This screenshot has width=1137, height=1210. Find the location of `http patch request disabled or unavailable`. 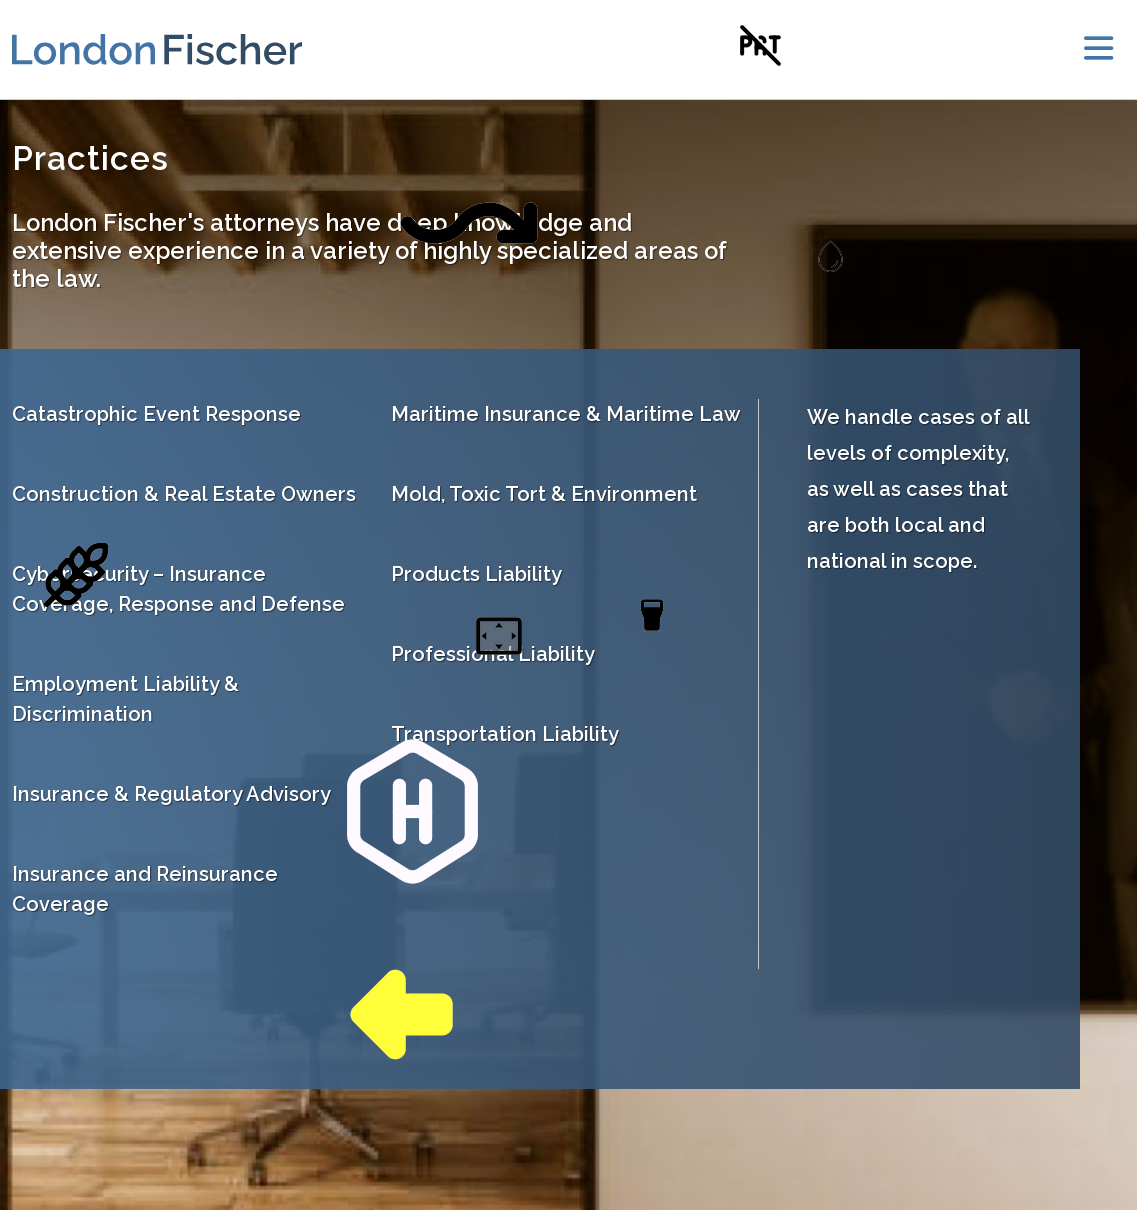

http patch request disabled or unavailable is located at coordinates (760, 45).